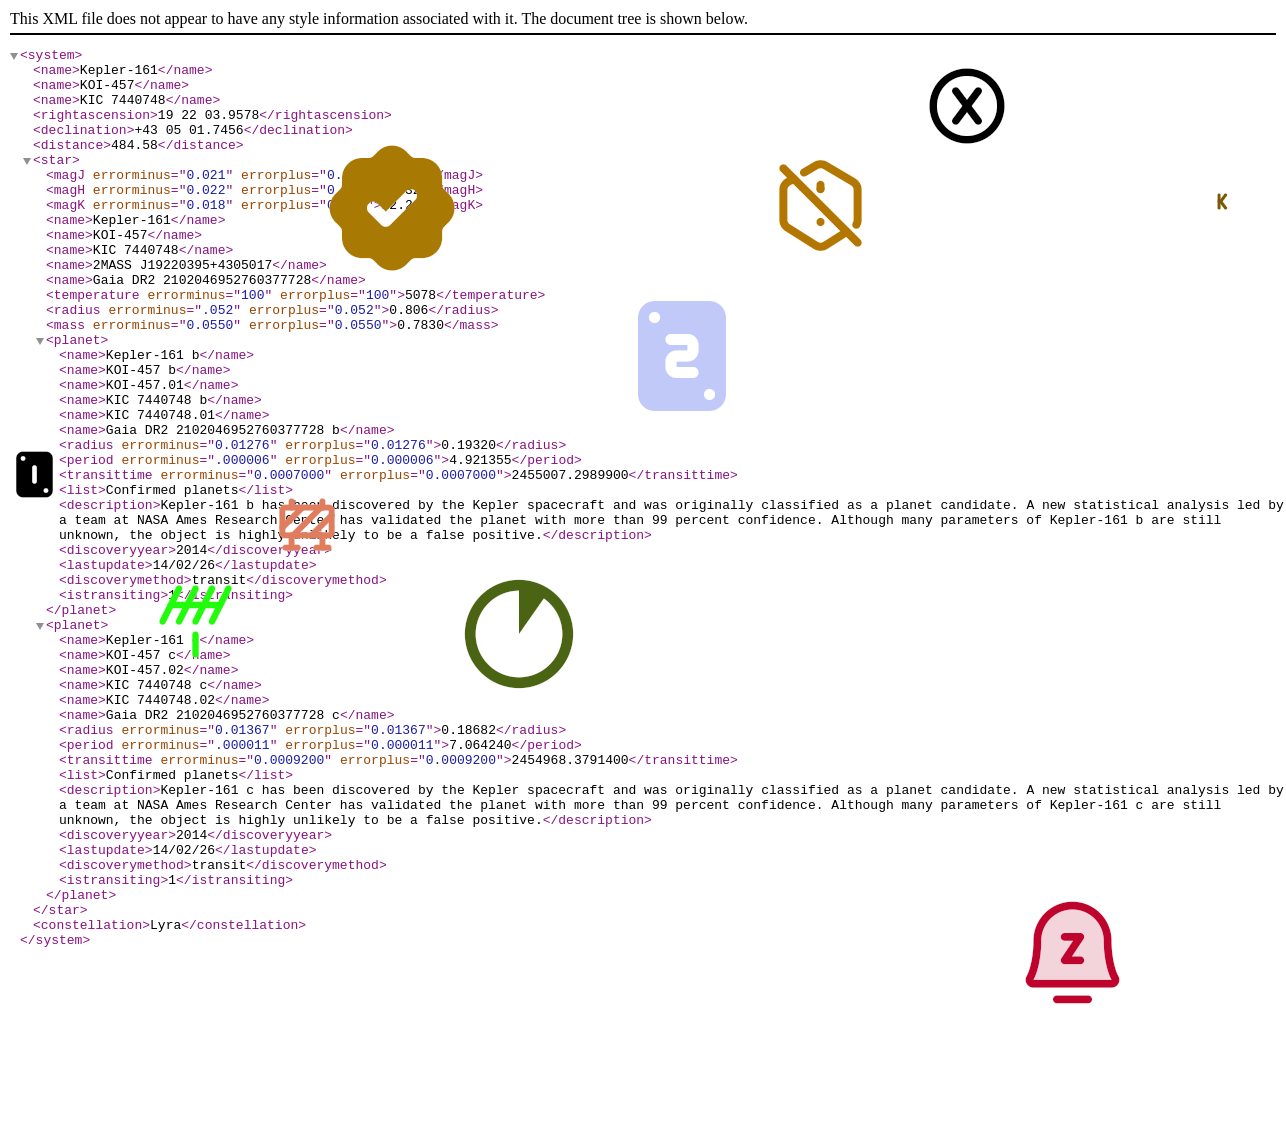  I want to click on verified account or official badge, so click(392, 208).